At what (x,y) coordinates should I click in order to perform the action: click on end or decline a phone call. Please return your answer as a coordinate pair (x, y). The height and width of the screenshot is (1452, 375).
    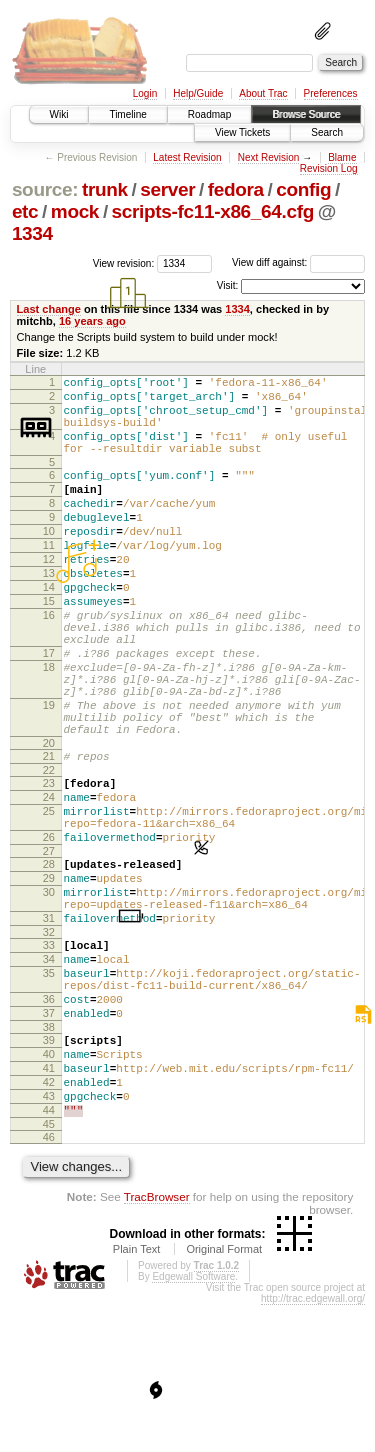
    Looking at the image, I should click on (201, 847).